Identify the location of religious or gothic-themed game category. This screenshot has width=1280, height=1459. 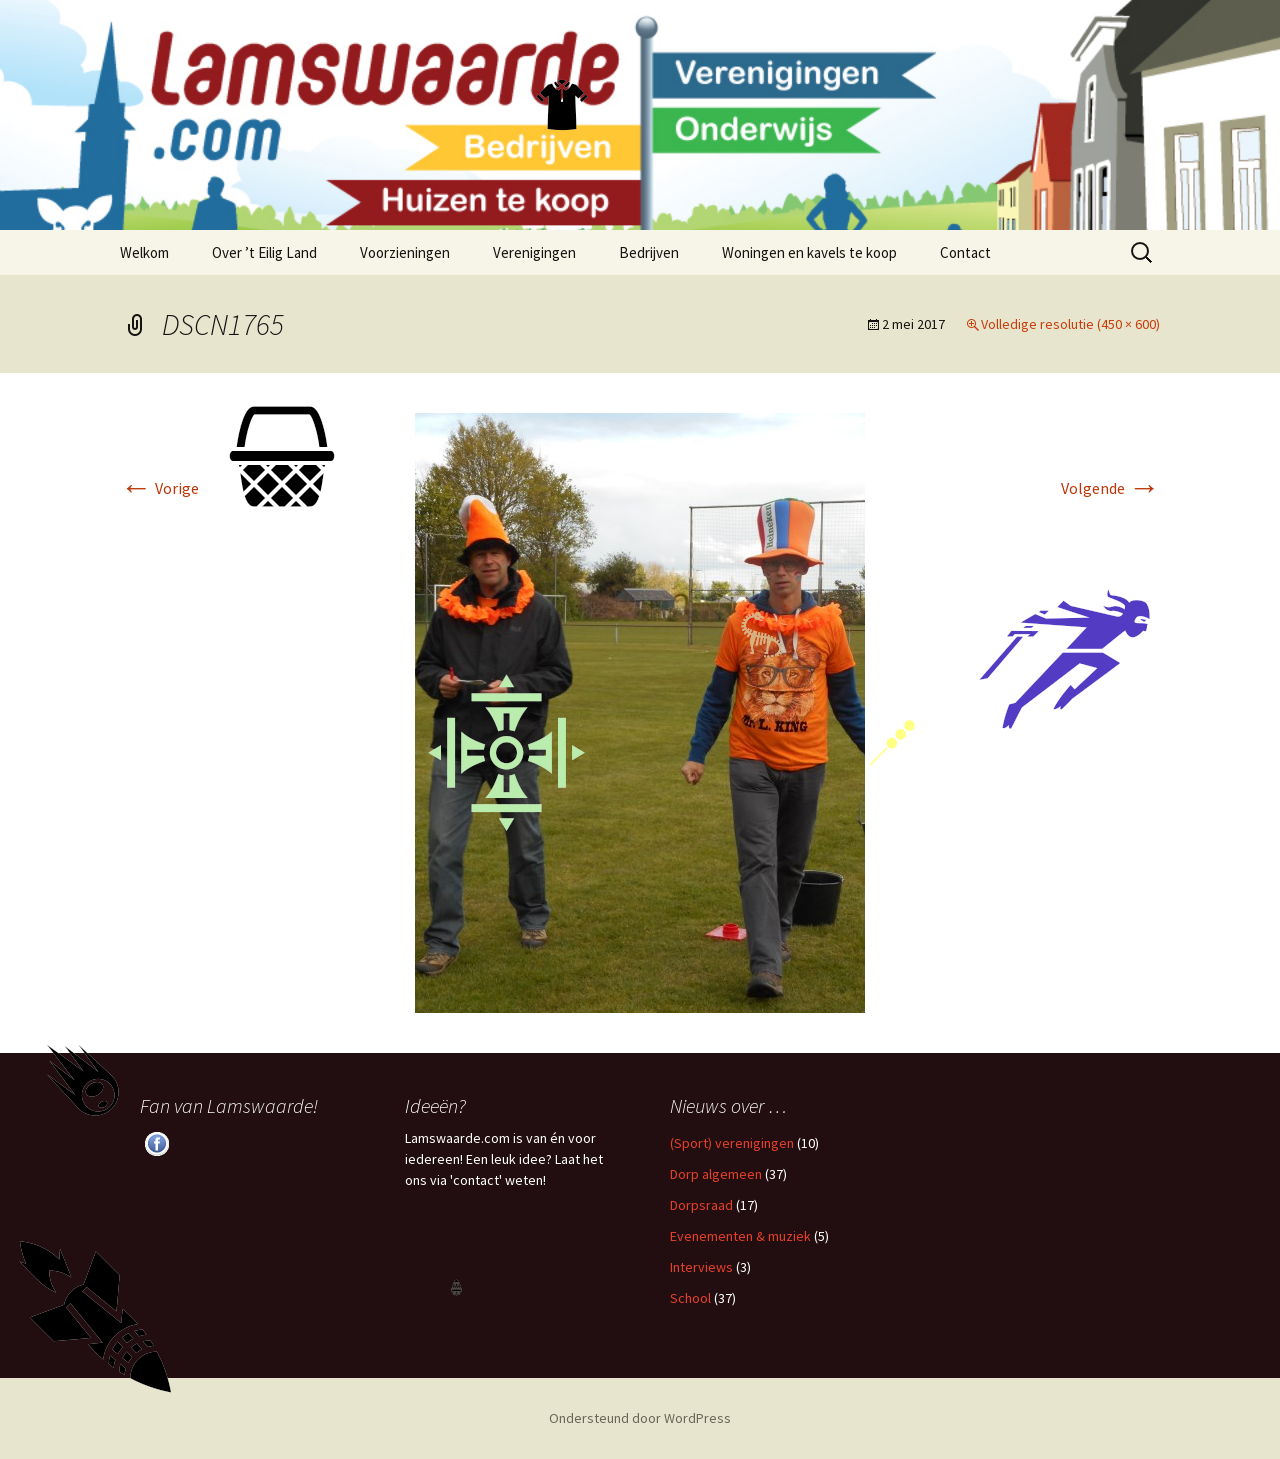
(506, 753).